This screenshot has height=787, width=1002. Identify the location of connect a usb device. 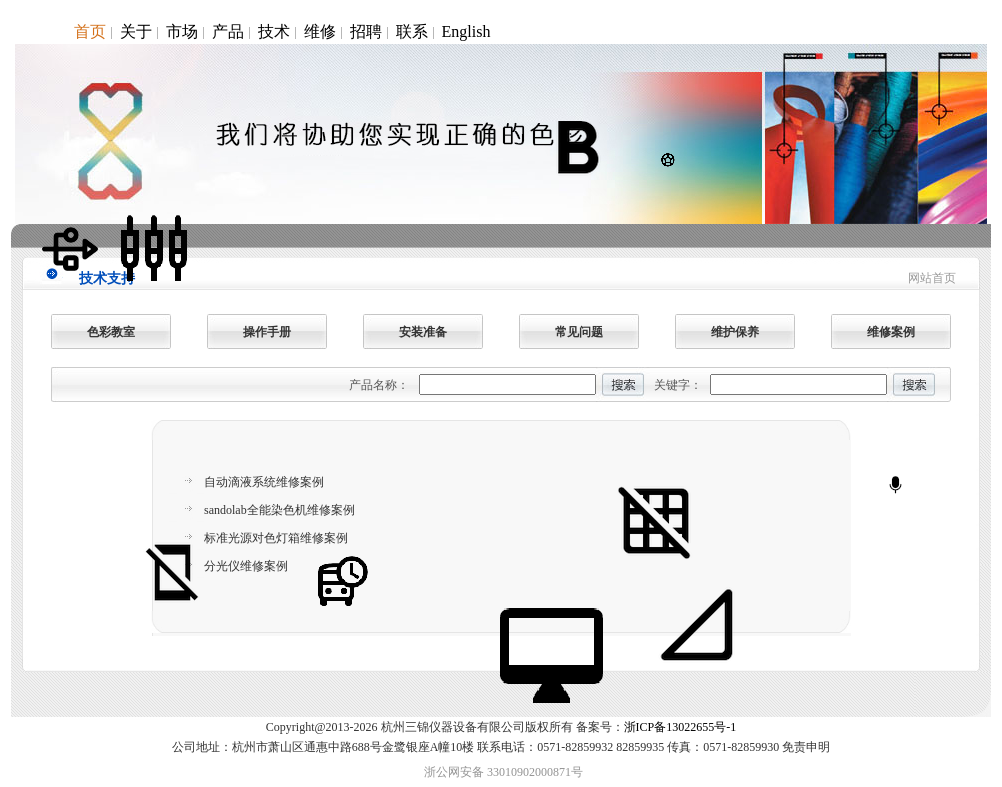
(70, 249).